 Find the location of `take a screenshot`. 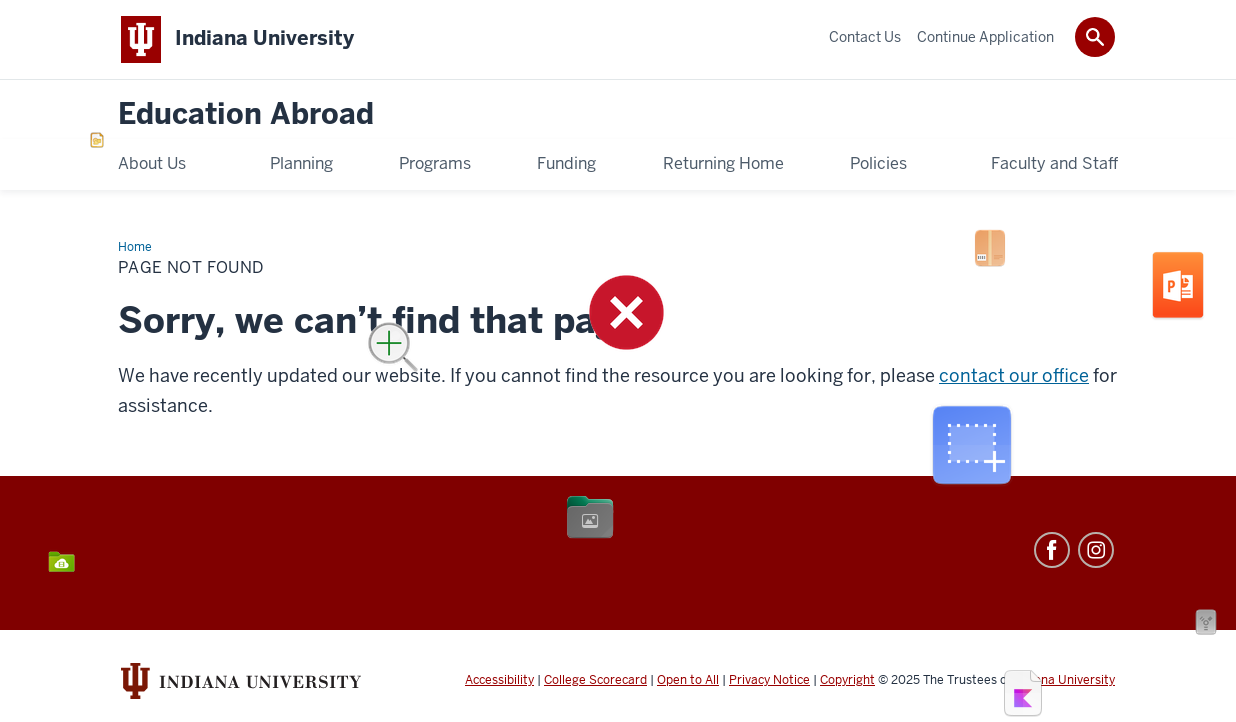

take a screenshot is located at coordinates (972, 445).